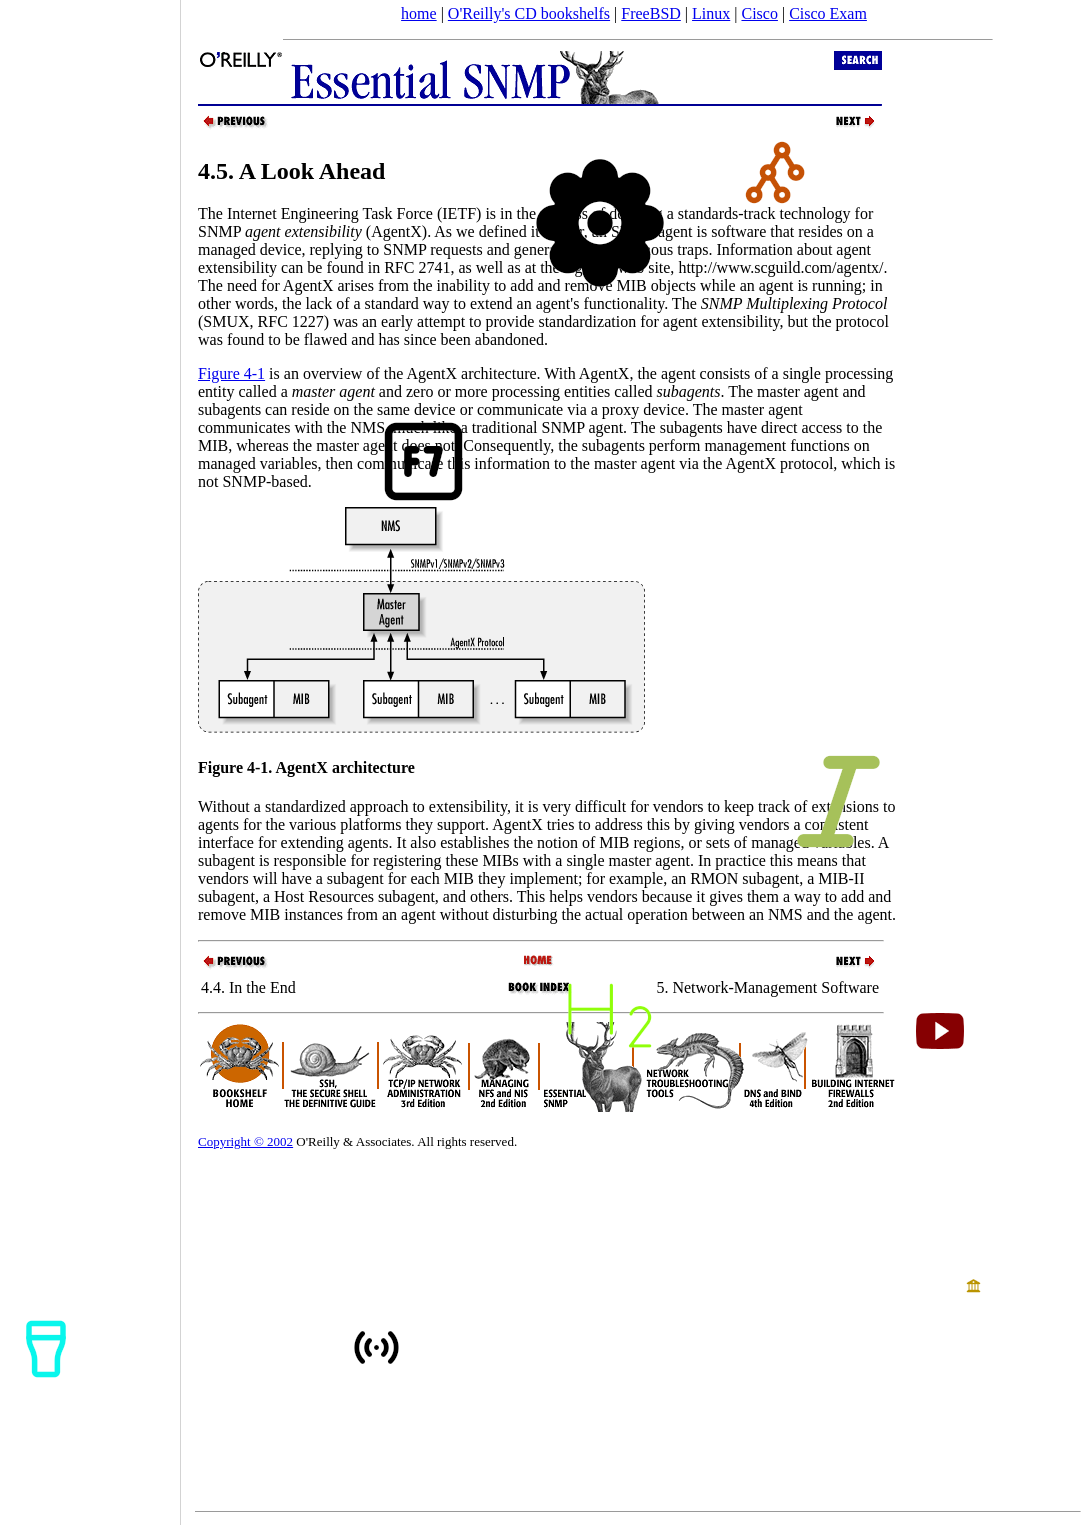 This screenshot has width=1086, height=1525. What do you see at coordinates (973, 1285) in the screenshot?
I see `view nearby museums or cultural attractions` at bounding box center [973, 1285].